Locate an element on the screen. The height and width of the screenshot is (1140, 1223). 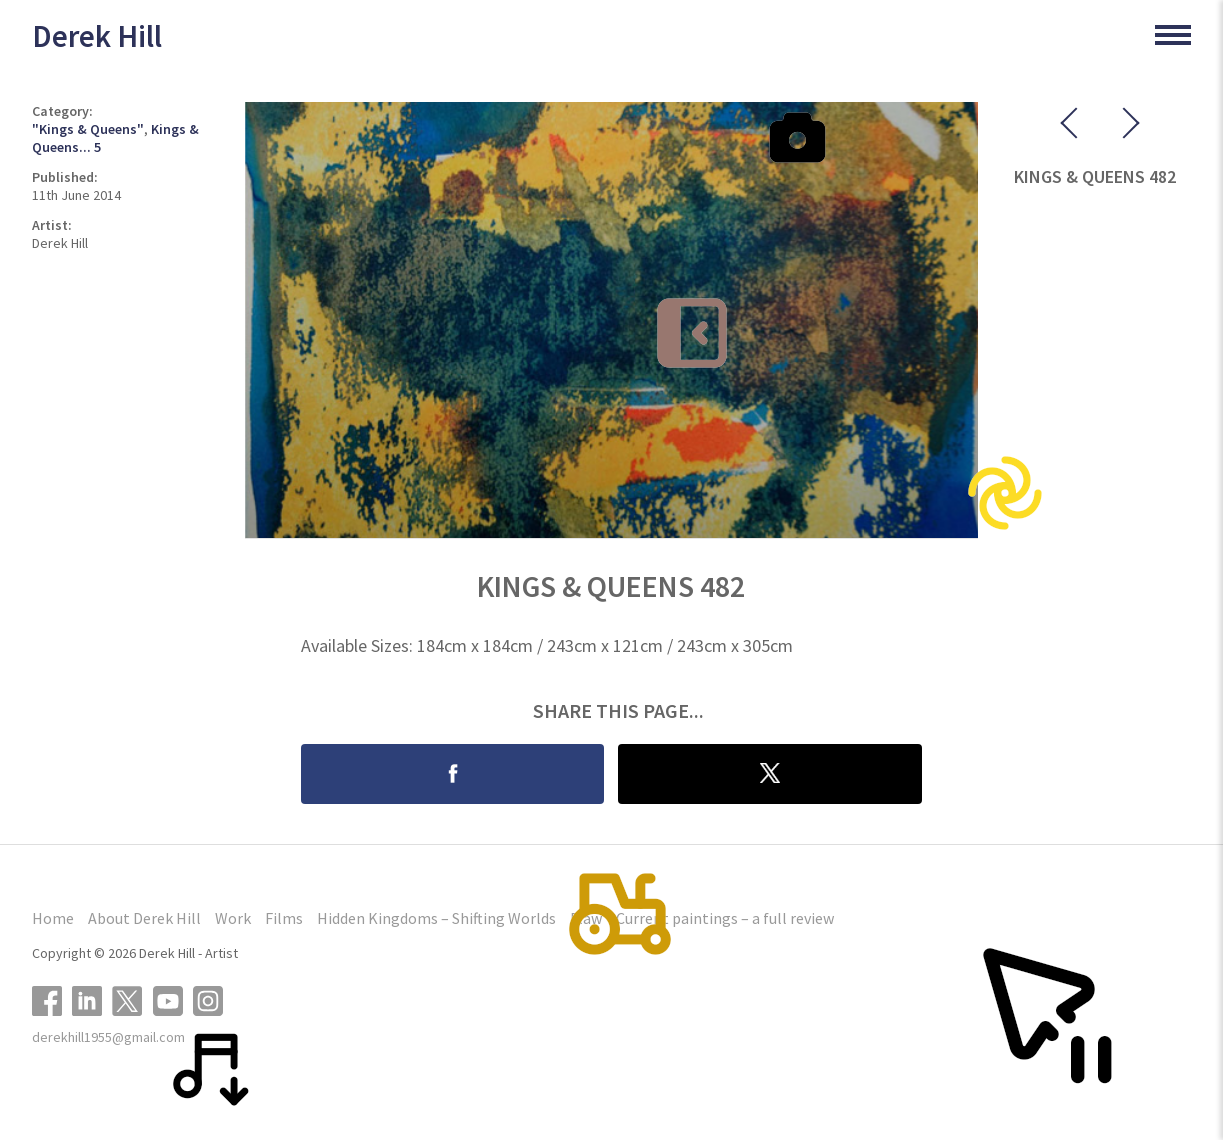
take a photo is located at coordinates (797, 137).